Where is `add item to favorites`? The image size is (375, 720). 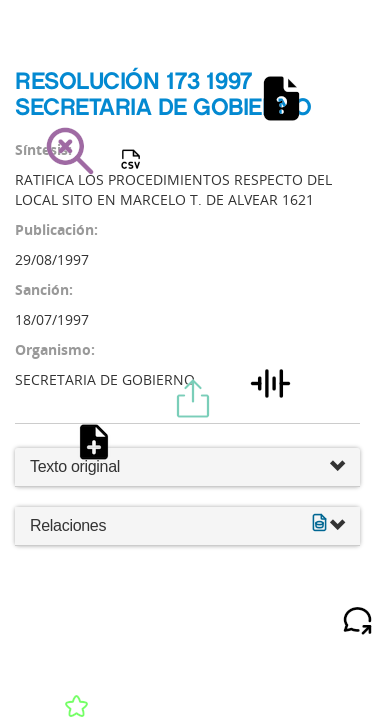 add item to favorites is located at coordinates (76, 706).